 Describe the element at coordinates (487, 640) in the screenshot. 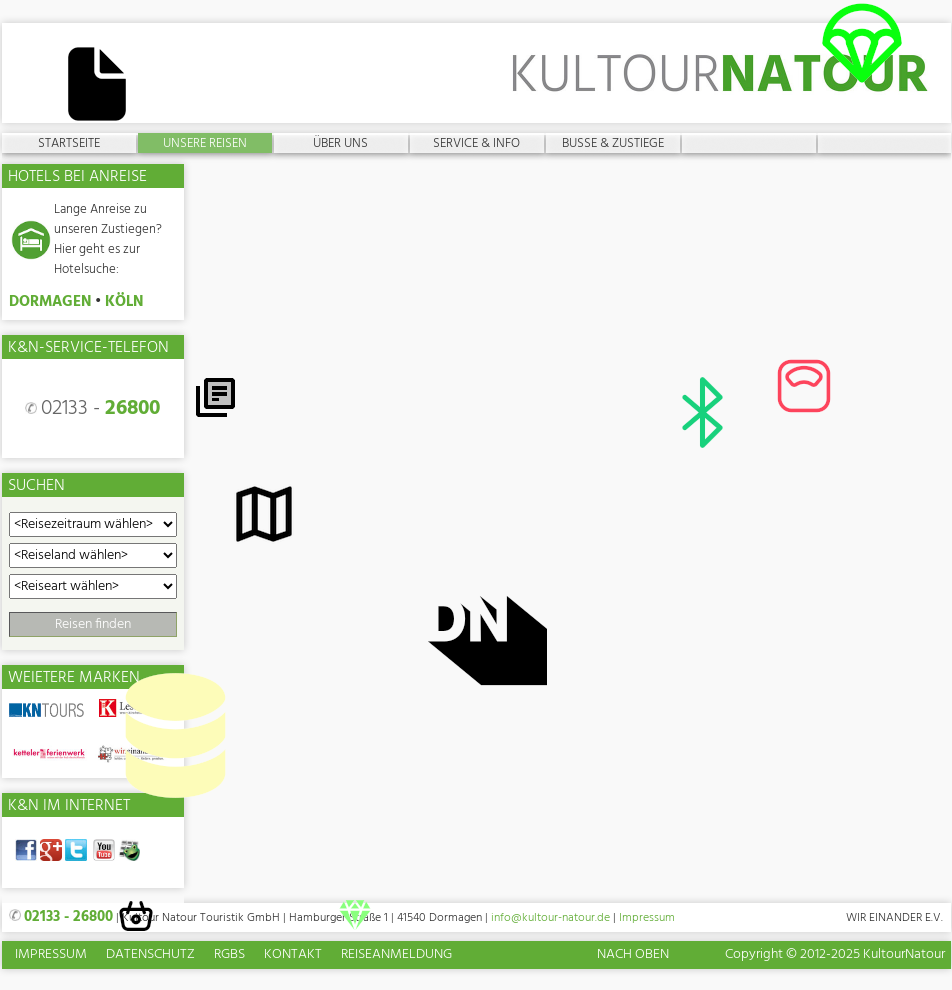

I see `visit Designer News website` at that location.